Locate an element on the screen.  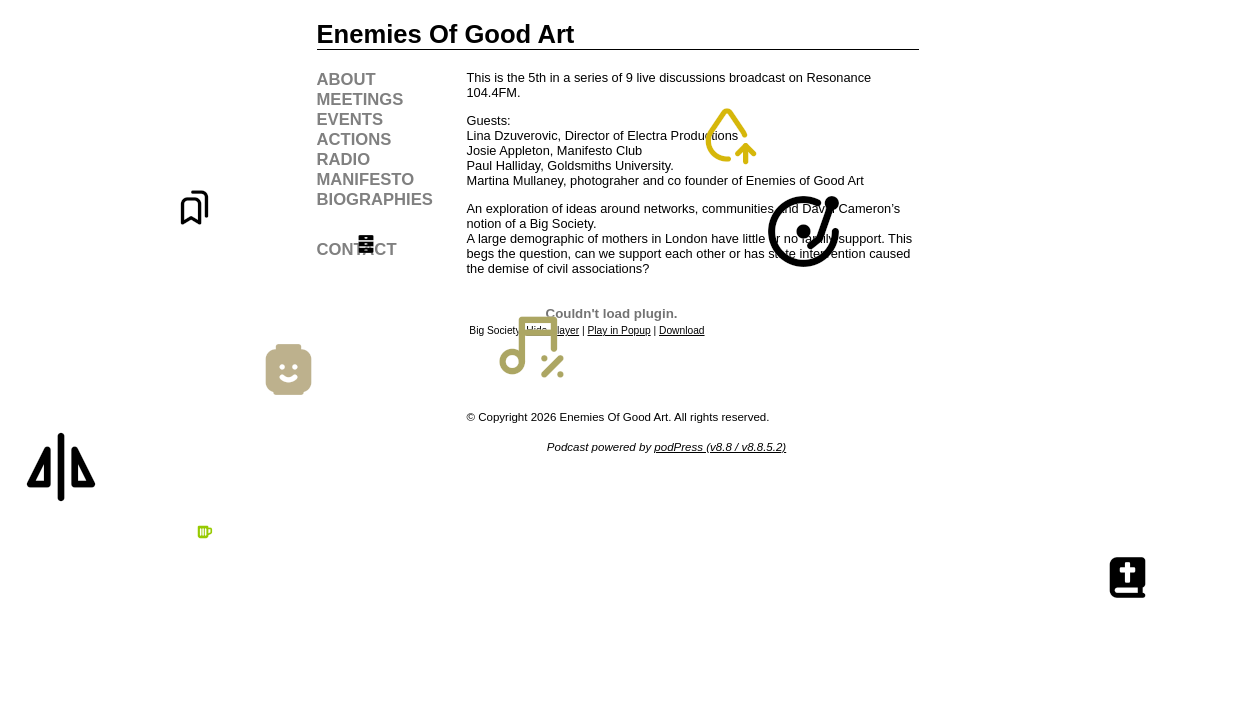
access music or audio library is located at coordinates (803, 231).